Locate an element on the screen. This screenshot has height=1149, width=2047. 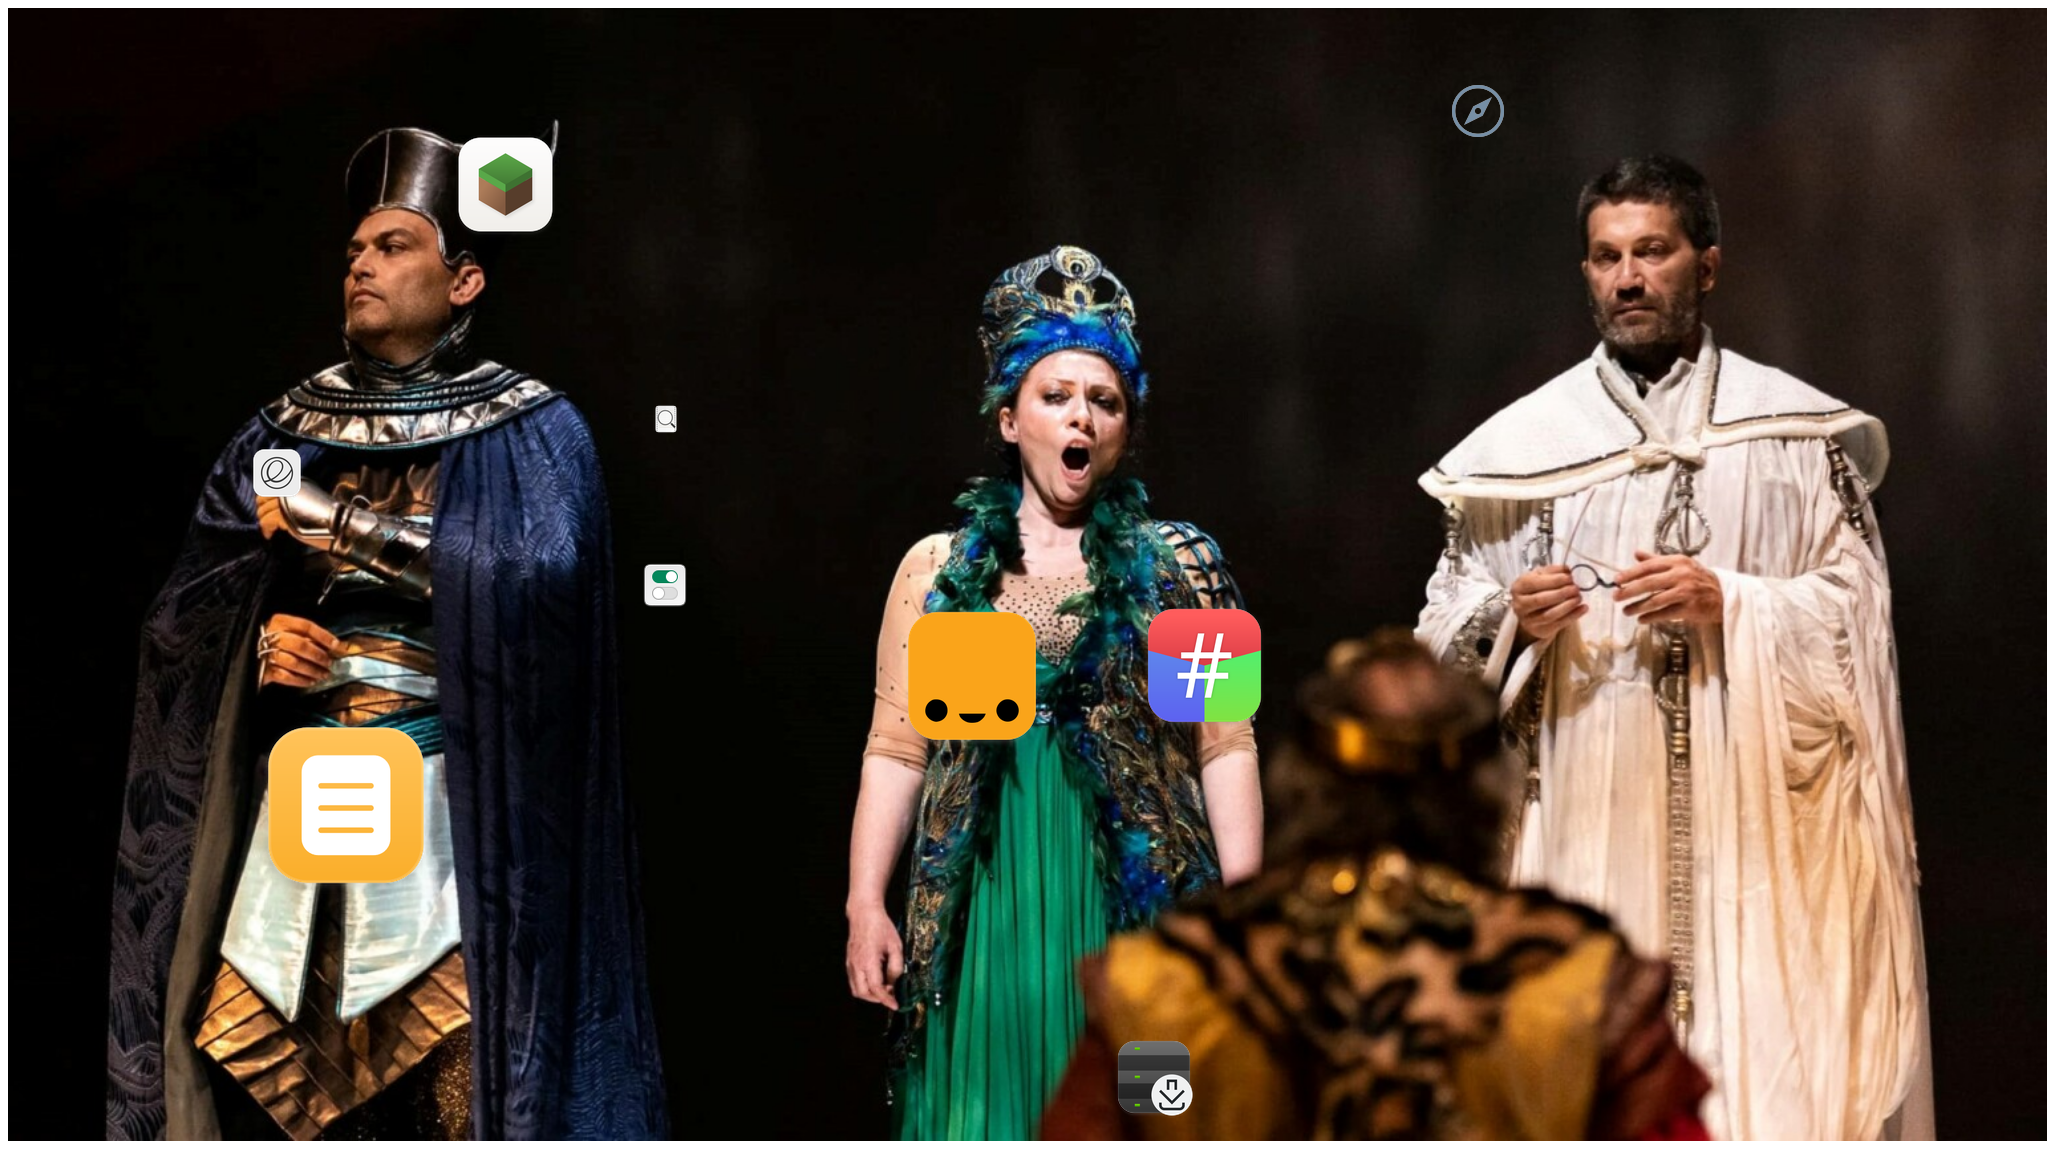
launch elementary OS app or settings is located at coordinates (277, 473).